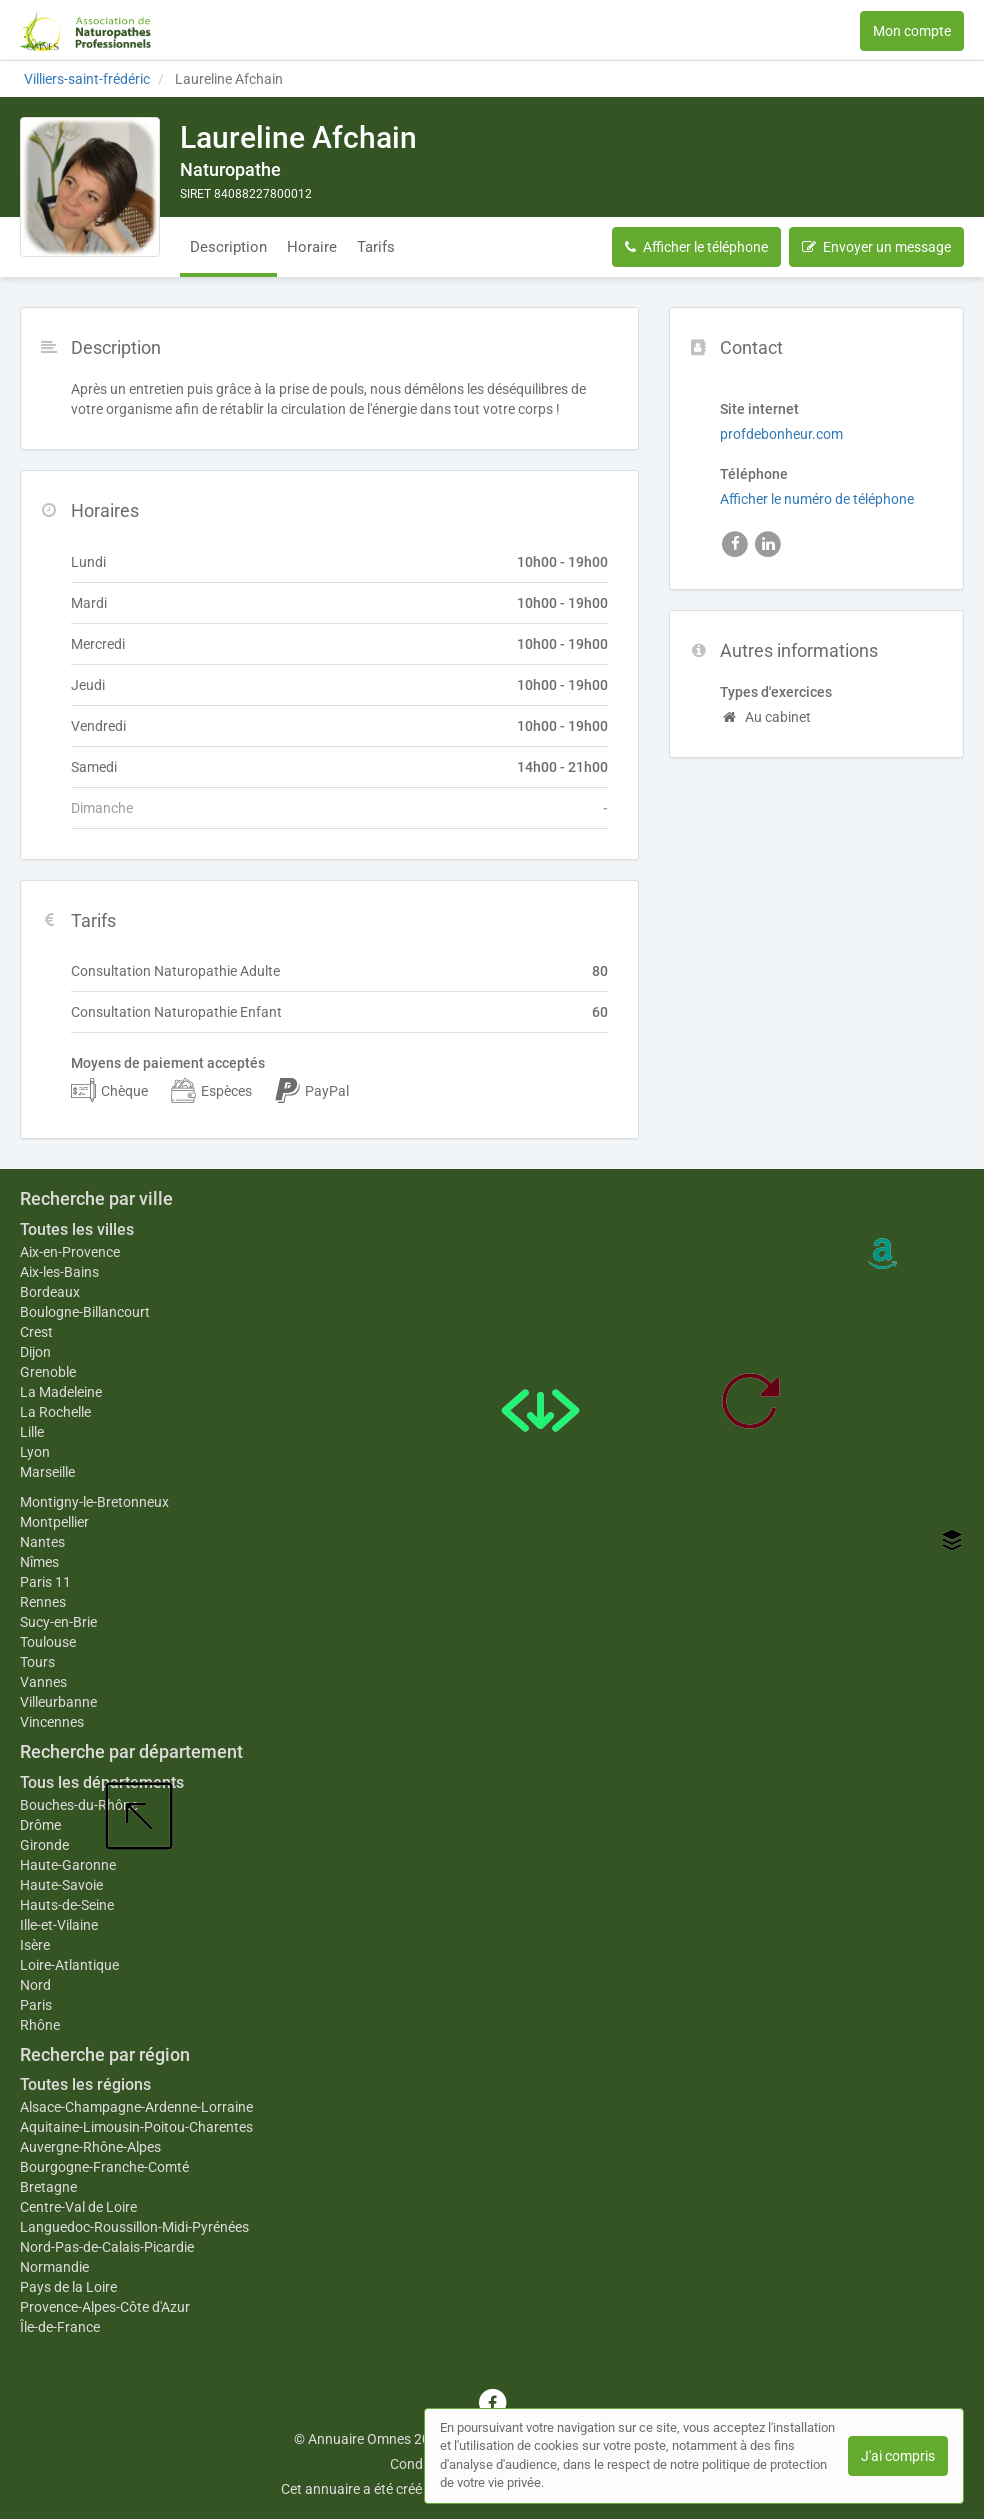 Image resolution: width=984 pixels, height=2519 pixels. What do you see at coordinates (540, 1410) in the screenshot?
I see `download source code or script files` at bounding box center [540, 1410].